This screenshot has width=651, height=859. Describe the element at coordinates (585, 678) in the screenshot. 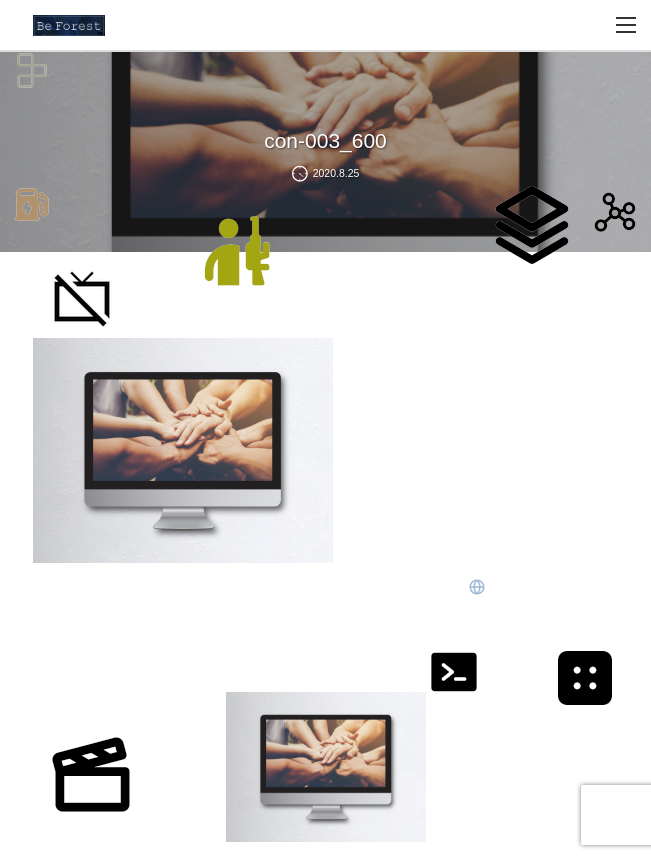

I see `roll a random number or generate a random result` at that location.